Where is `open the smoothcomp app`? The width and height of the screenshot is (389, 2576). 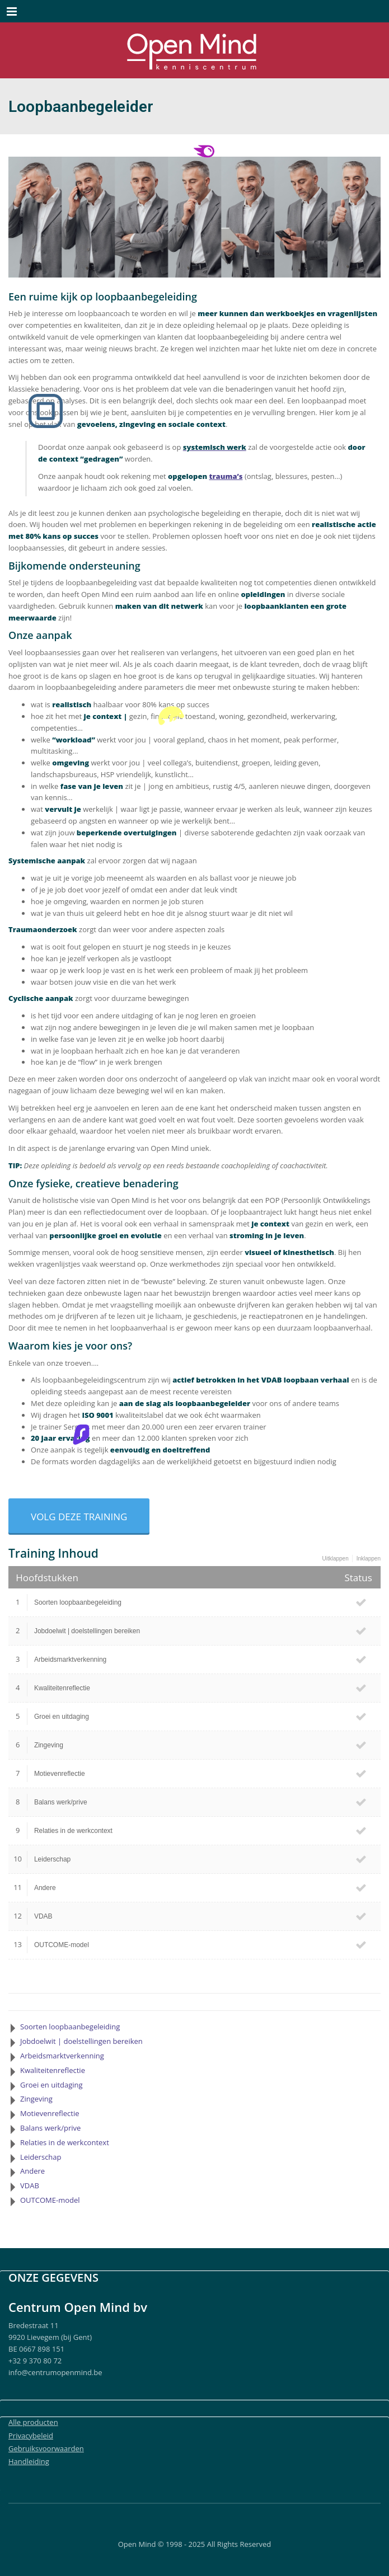 open the smoothcomp app is located at coordinates (45, 411).